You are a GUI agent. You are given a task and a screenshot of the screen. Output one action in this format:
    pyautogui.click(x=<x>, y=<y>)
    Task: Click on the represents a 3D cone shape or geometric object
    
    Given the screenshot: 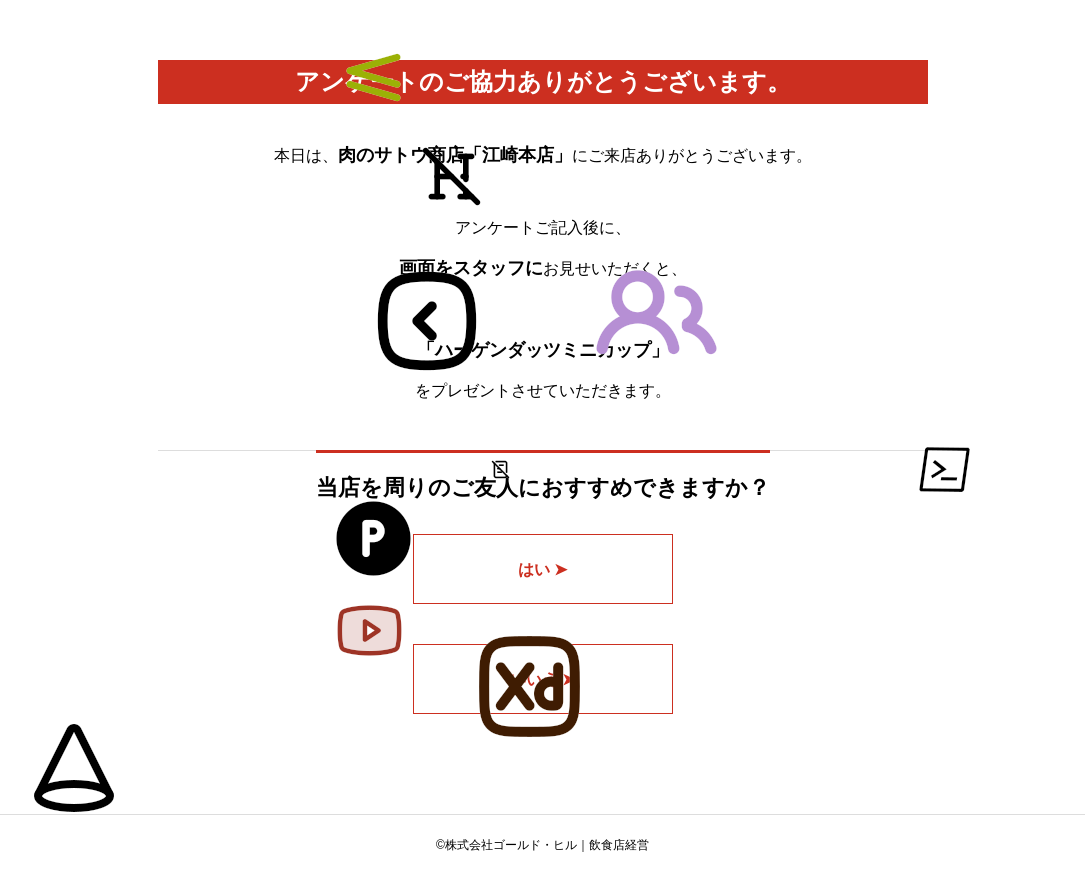 What is the action you would take?
    pyautogui.click(x=74, y=768)
    